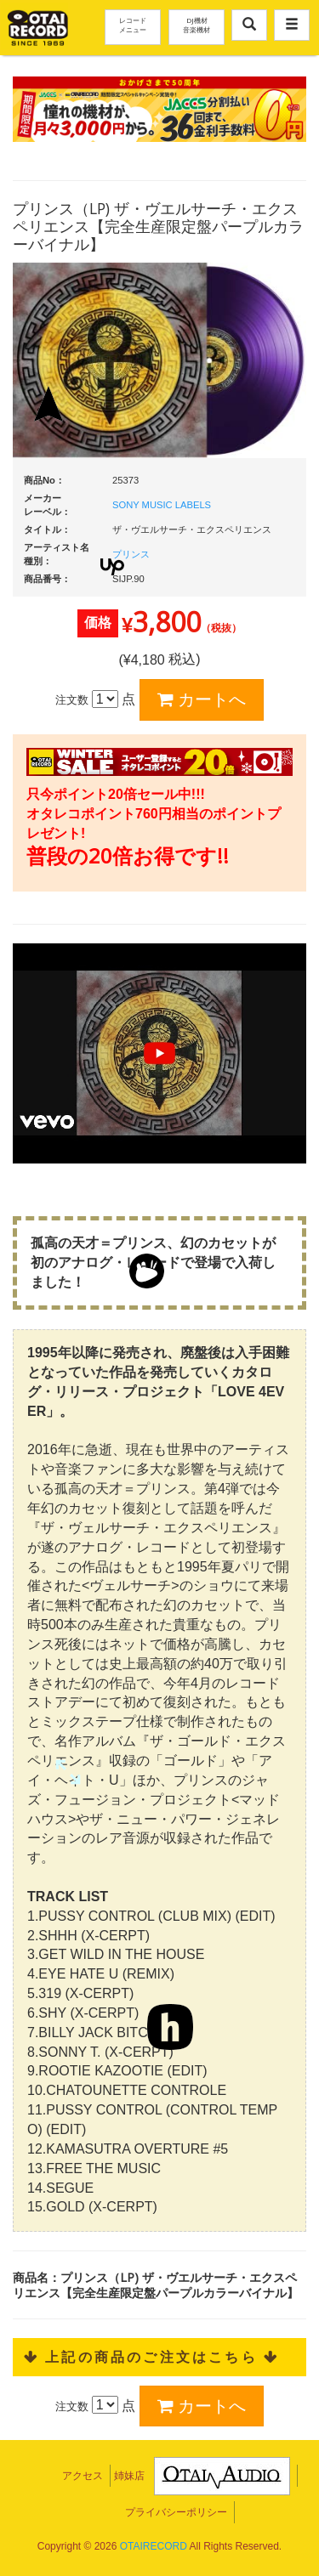 The width and height of the screenshot is (319, 2576). What do you see at coordinates (170, 2027) in the screenshot?
I see `Hack Club logo` at bounding box center [170, 2027].